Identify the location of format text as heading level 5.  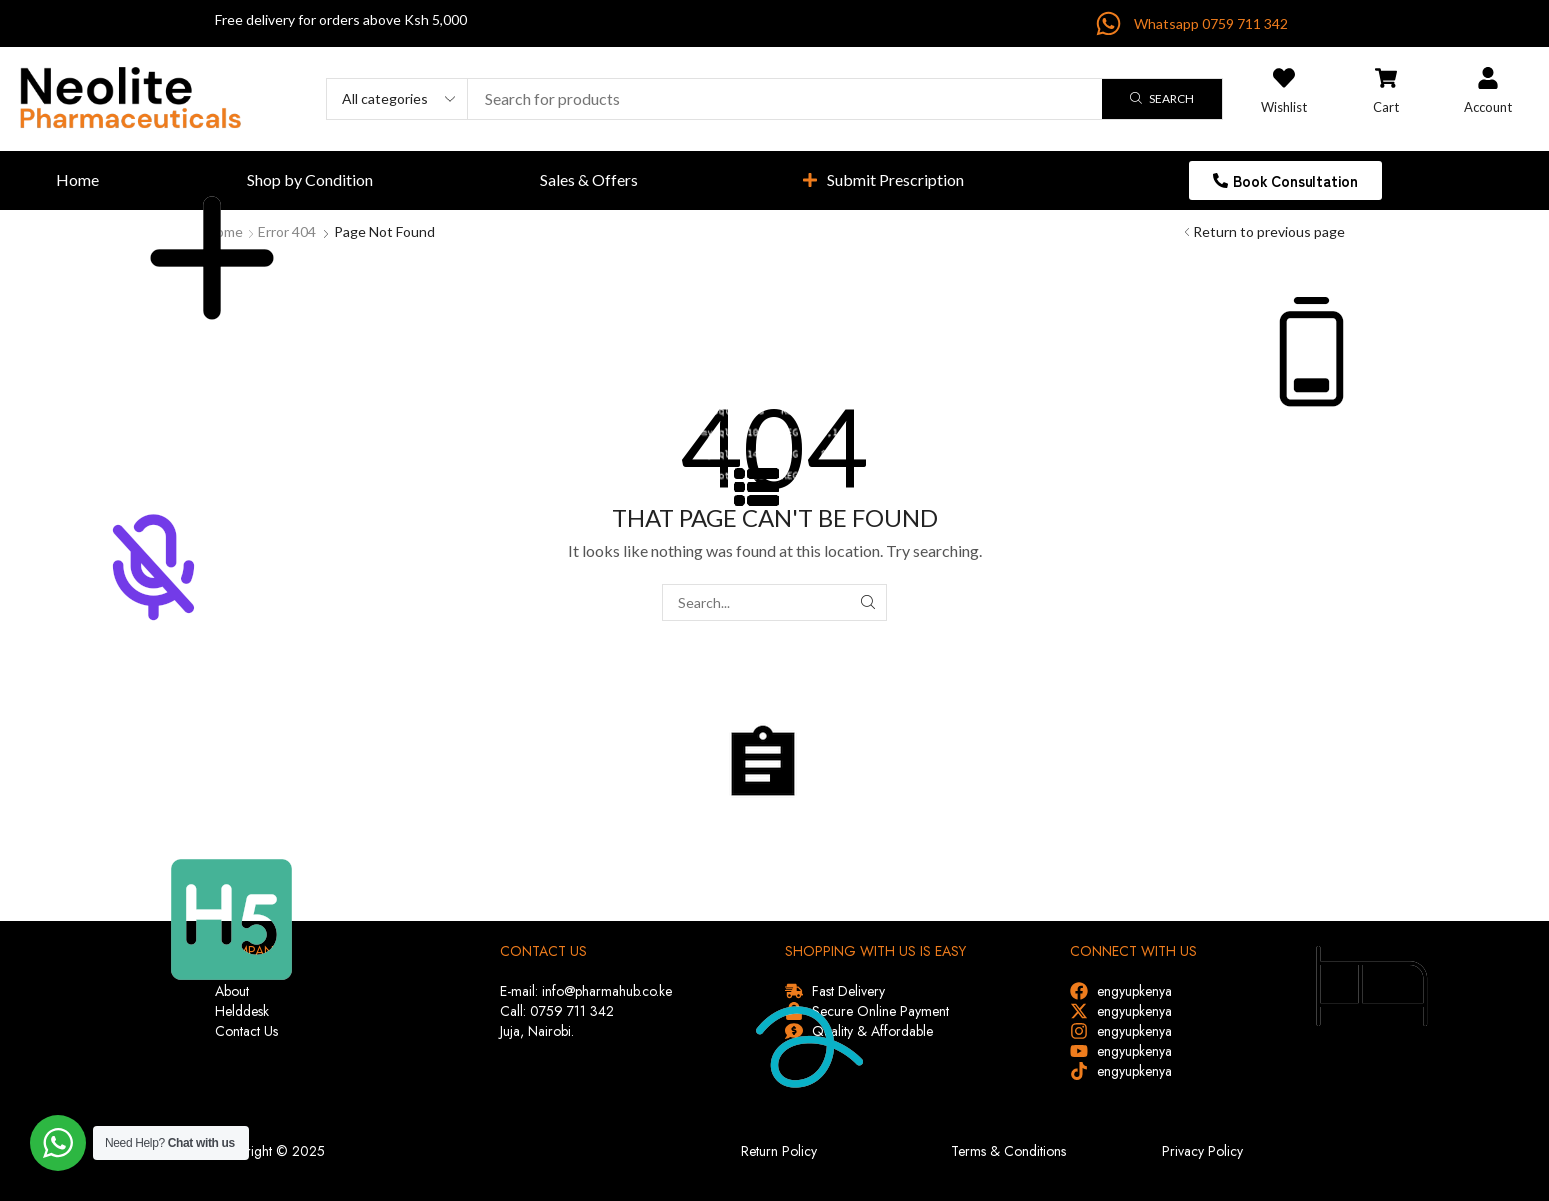
(231, 919).